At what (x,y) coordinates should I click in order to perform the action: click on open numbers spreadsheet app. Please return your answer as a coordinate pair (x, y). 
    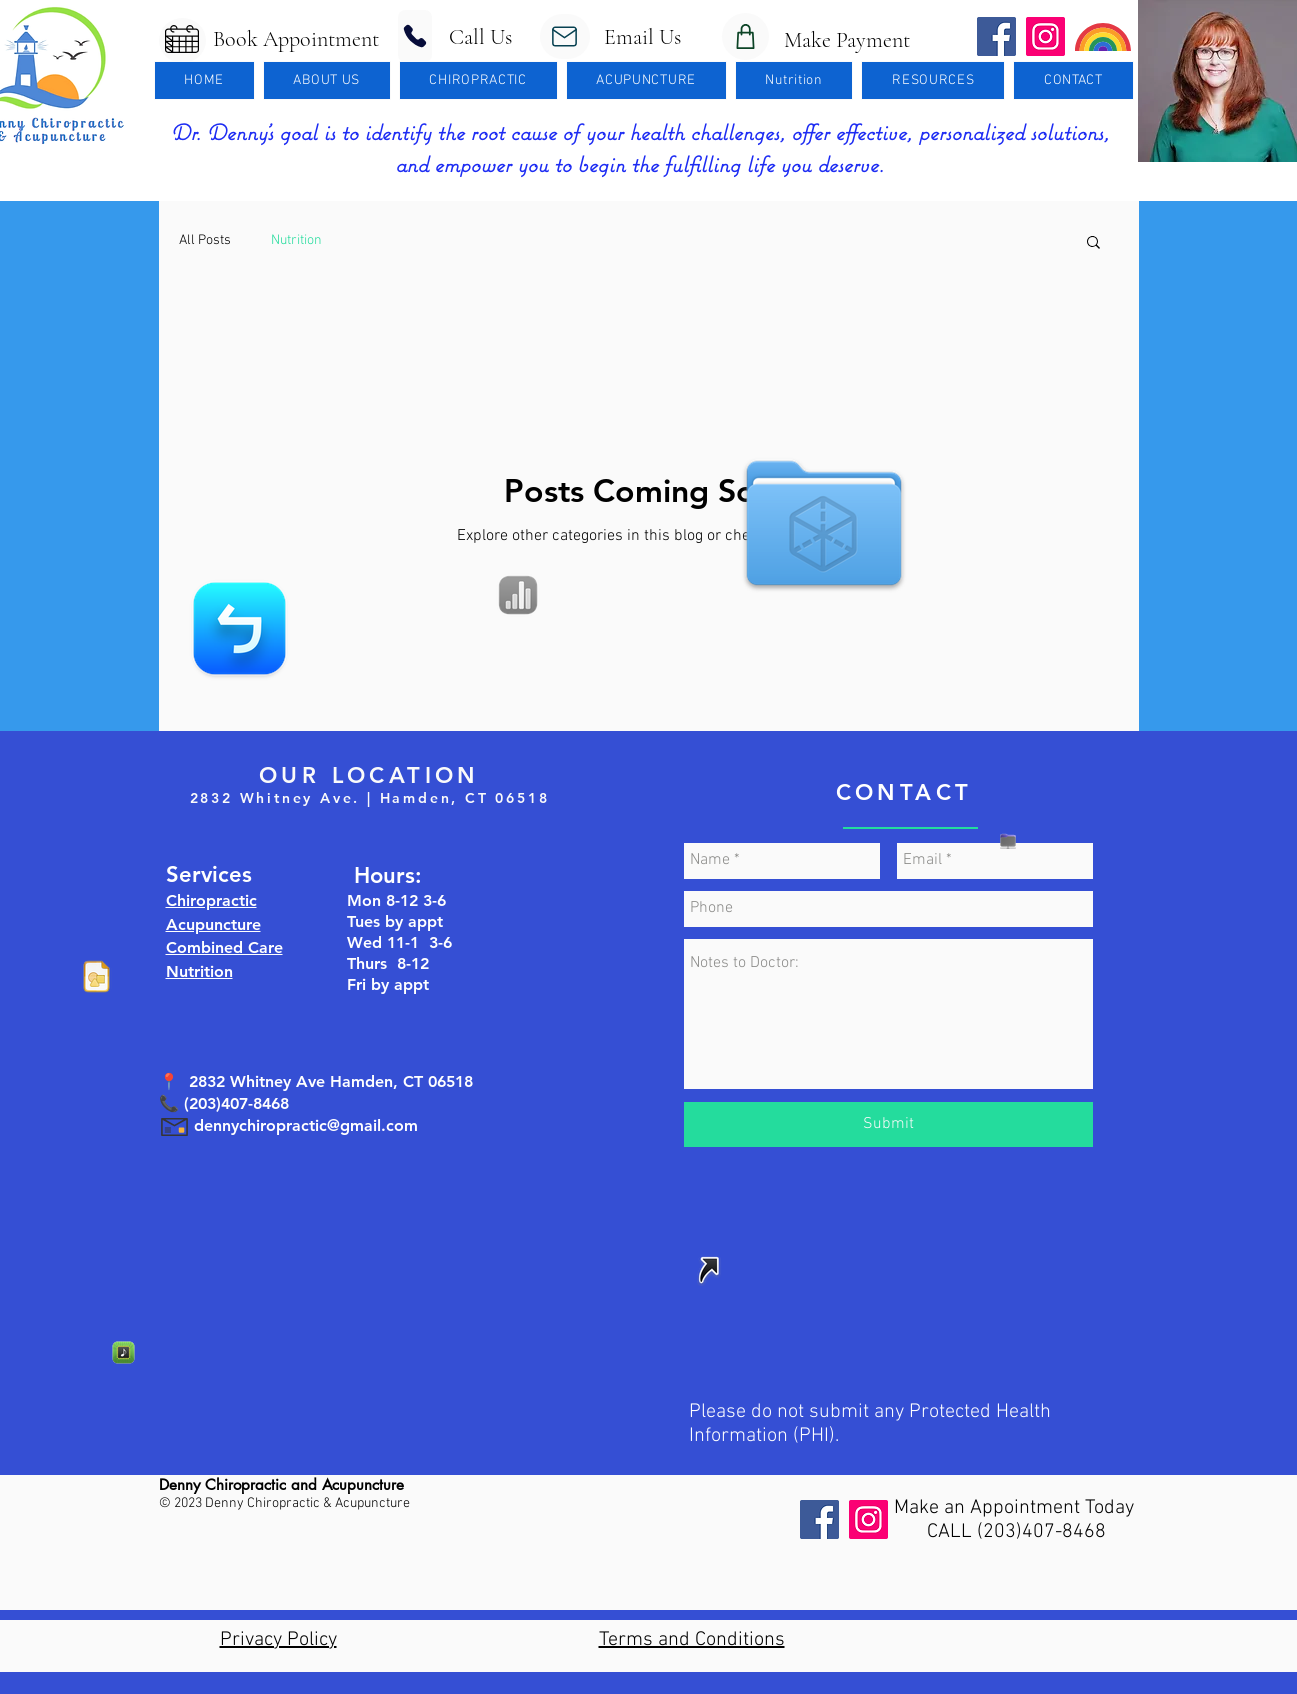
    Looking at the image, I should click on (518, 595).